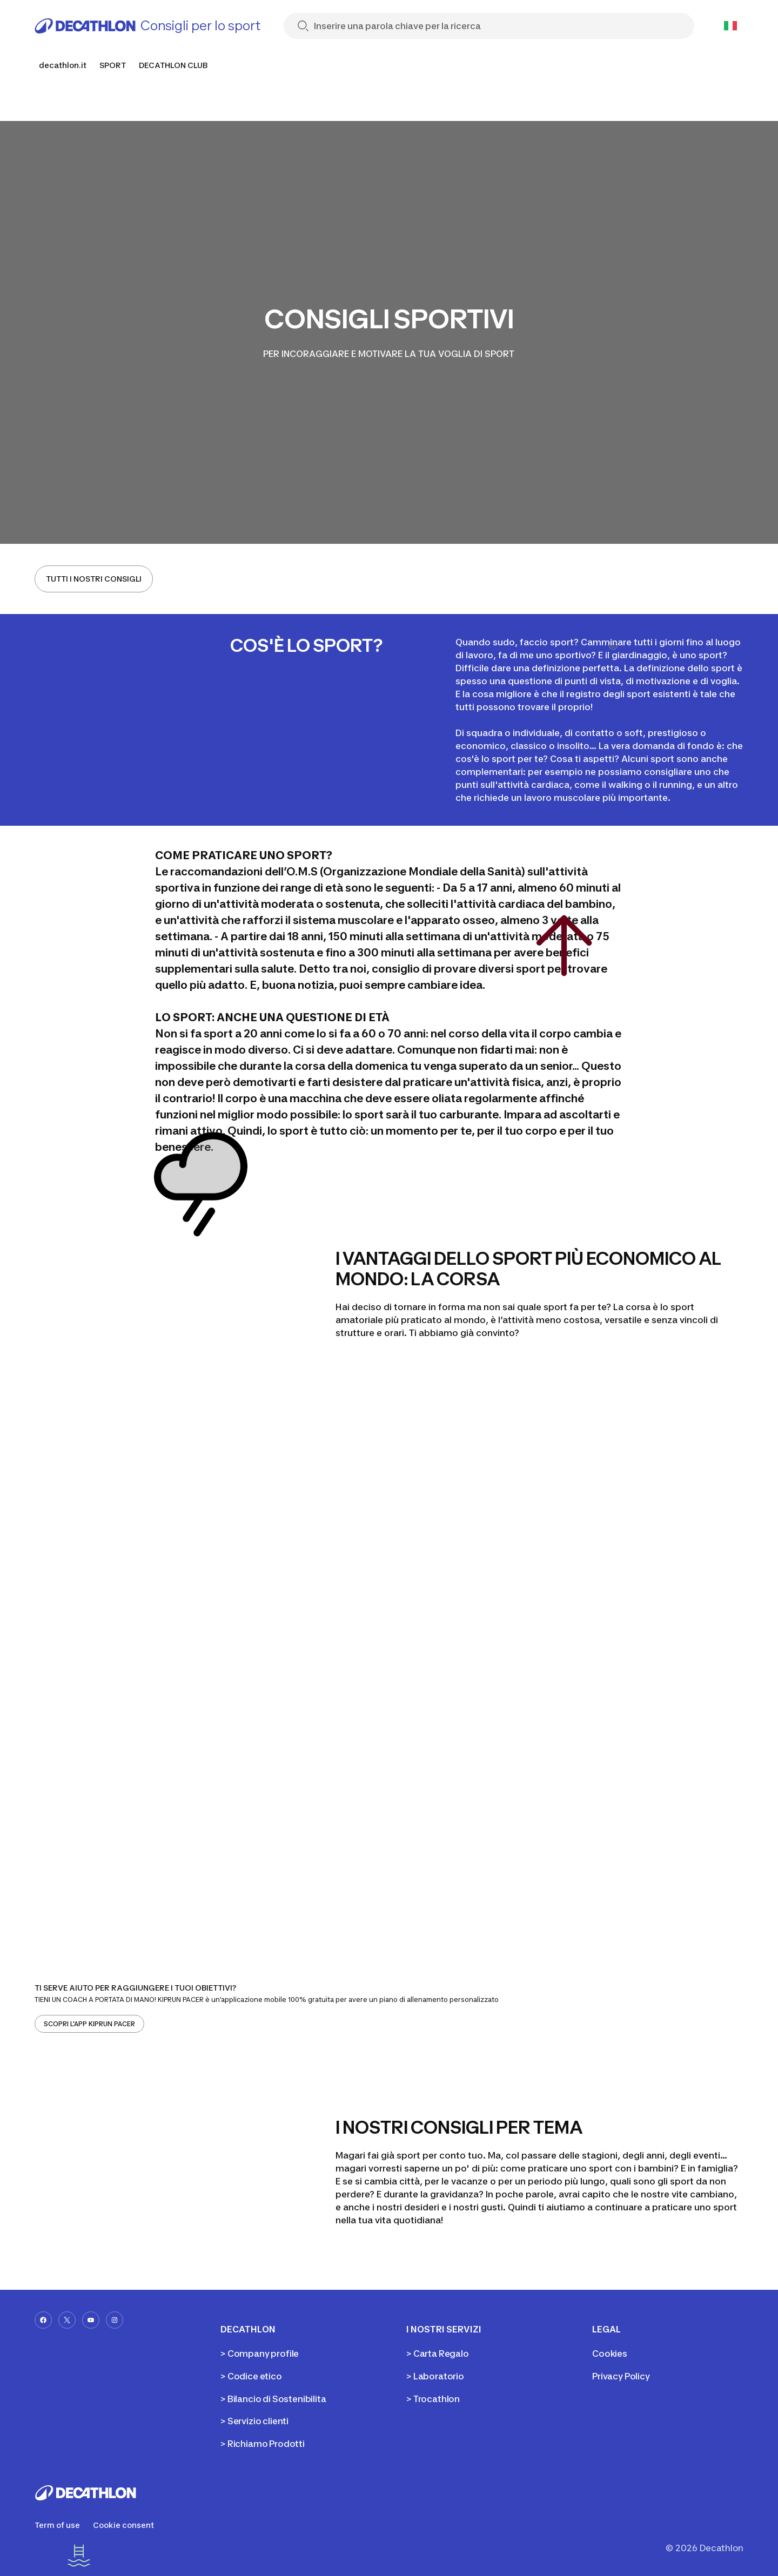  What do you see at coordinates (564, 946) in the screenshot?
I see `move item up in a list` at bounding box center [564, 946].